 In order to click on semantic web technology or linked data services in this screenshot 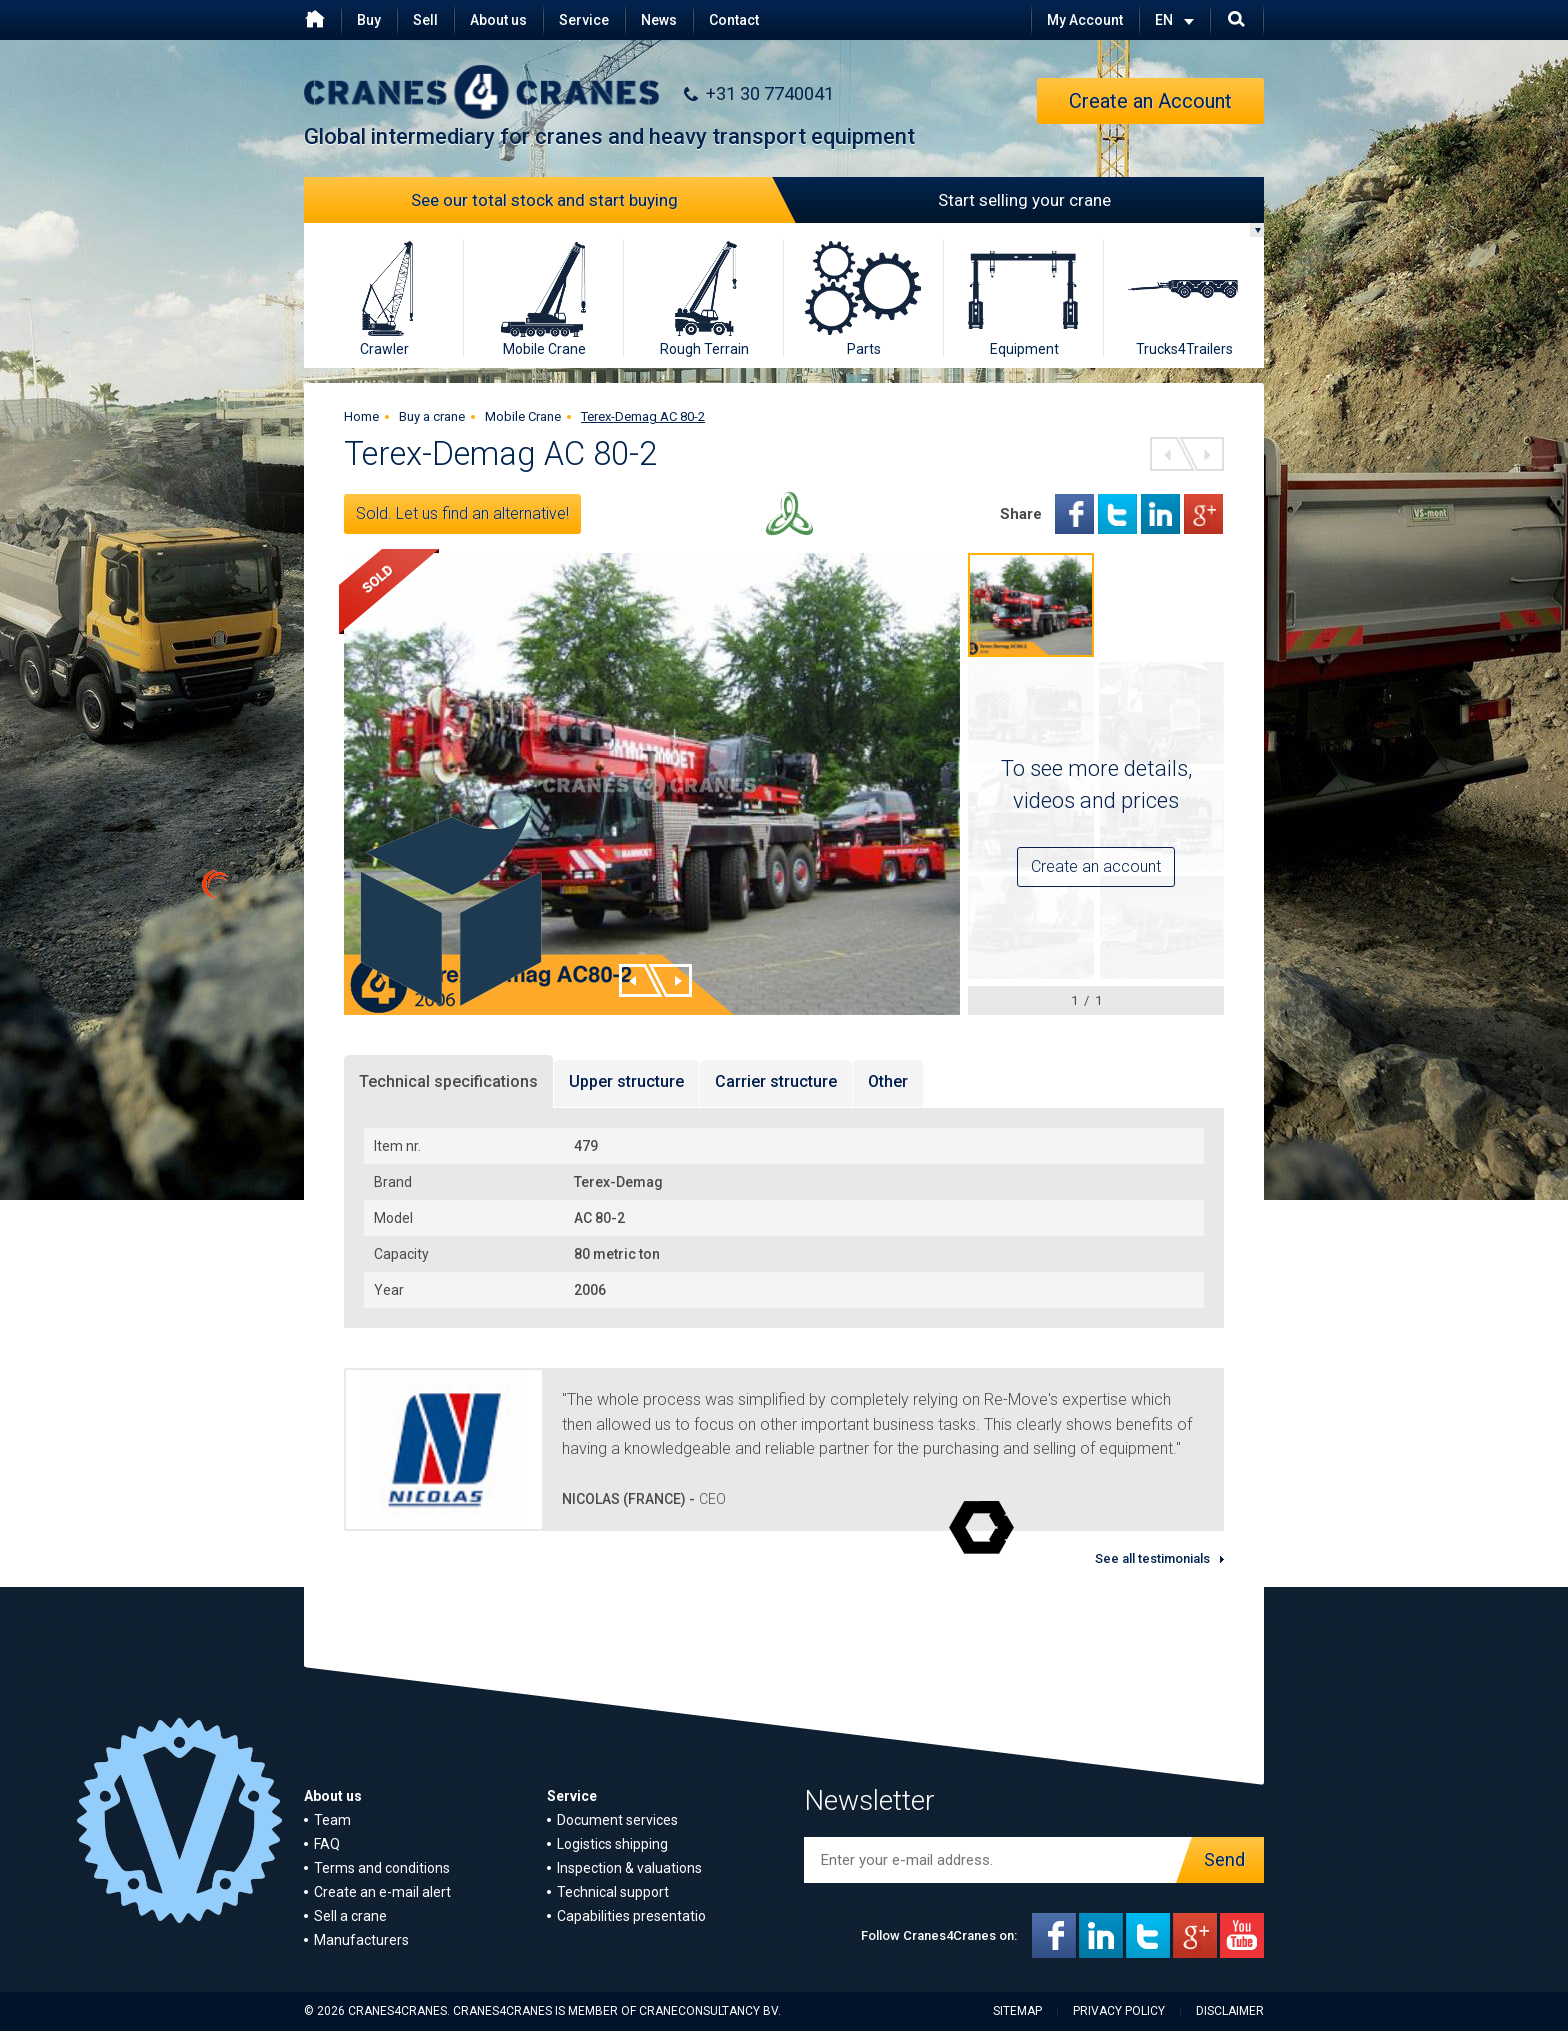, I will do `click(451, 902)`.